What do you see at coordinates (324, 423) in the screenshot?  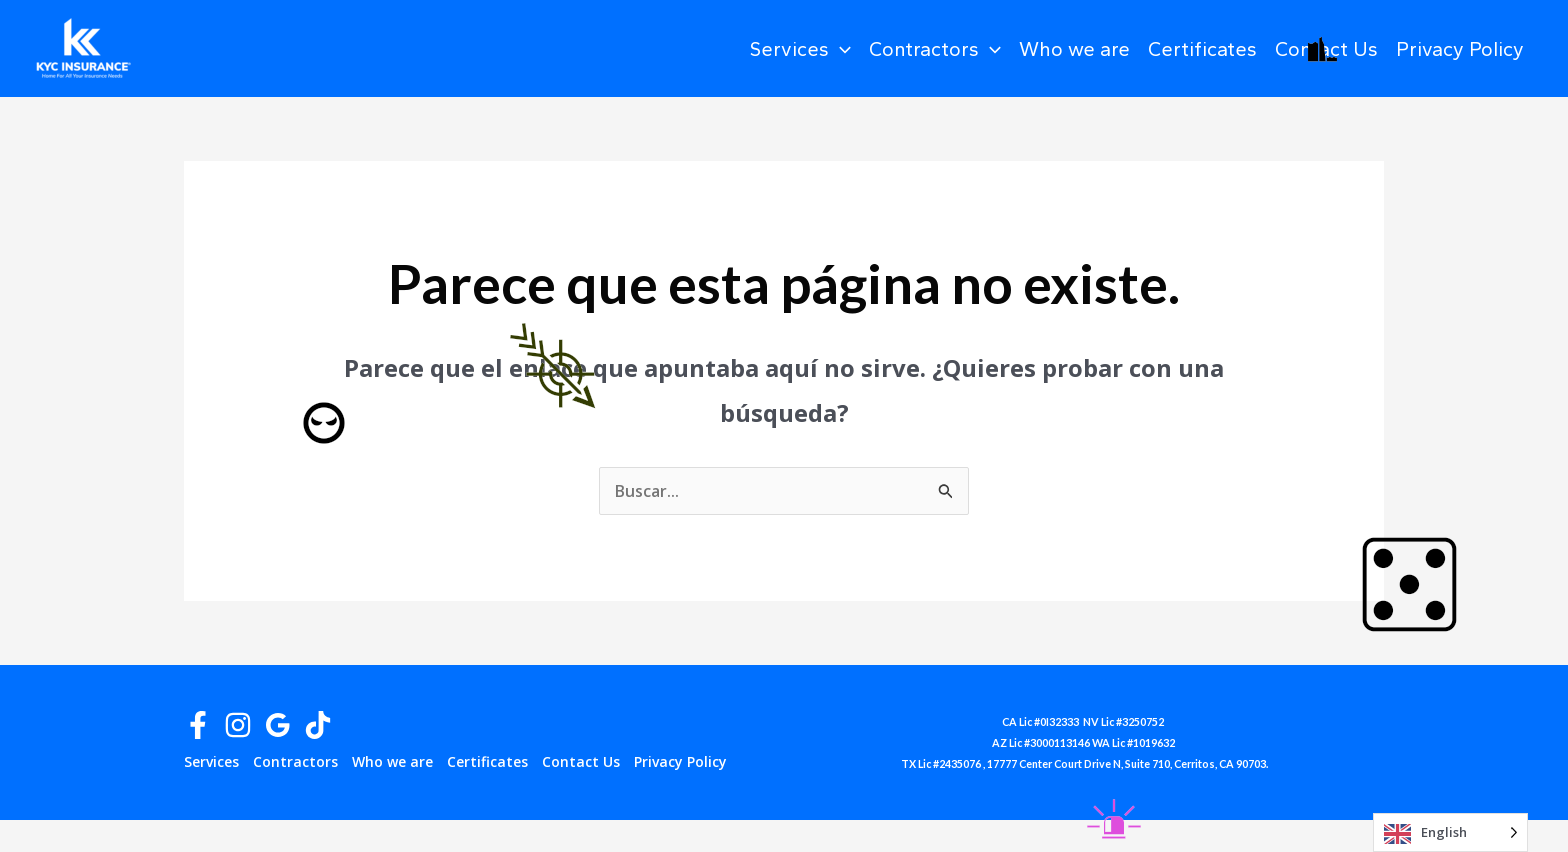 I see `indicates overkill or excessive damage in gameplay` at bounding box center [324, 423].